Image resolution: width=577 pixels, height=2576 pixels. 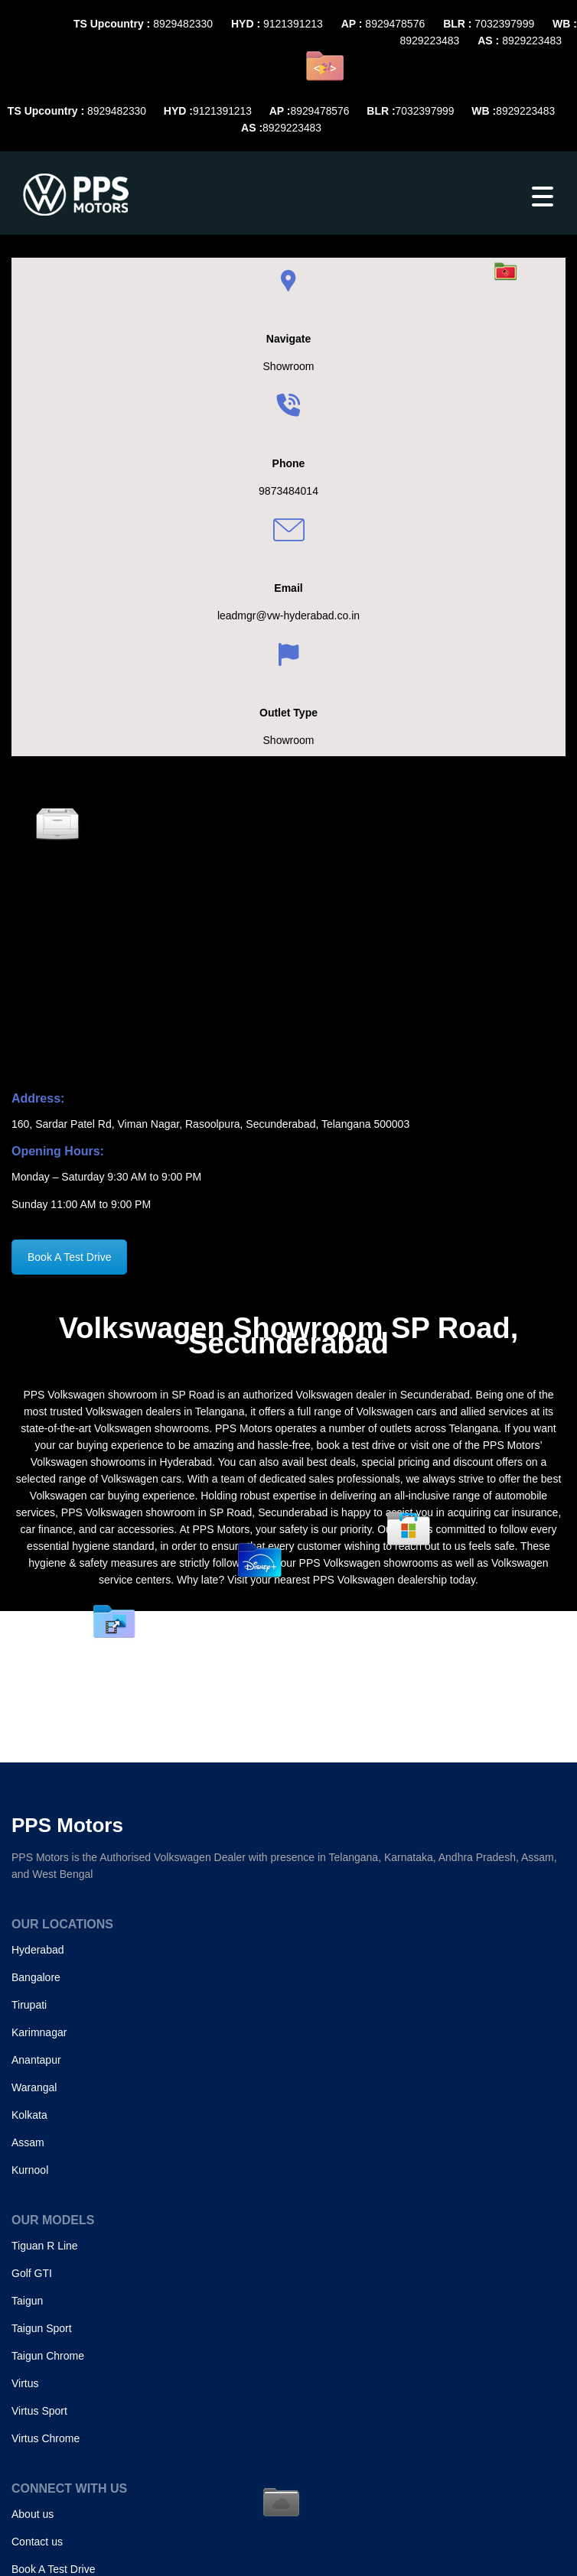 What do you see at coordinates (505, 271) in the screenshot?
I see `open melonDS emulator files folder` at bounding box center [505, 271].